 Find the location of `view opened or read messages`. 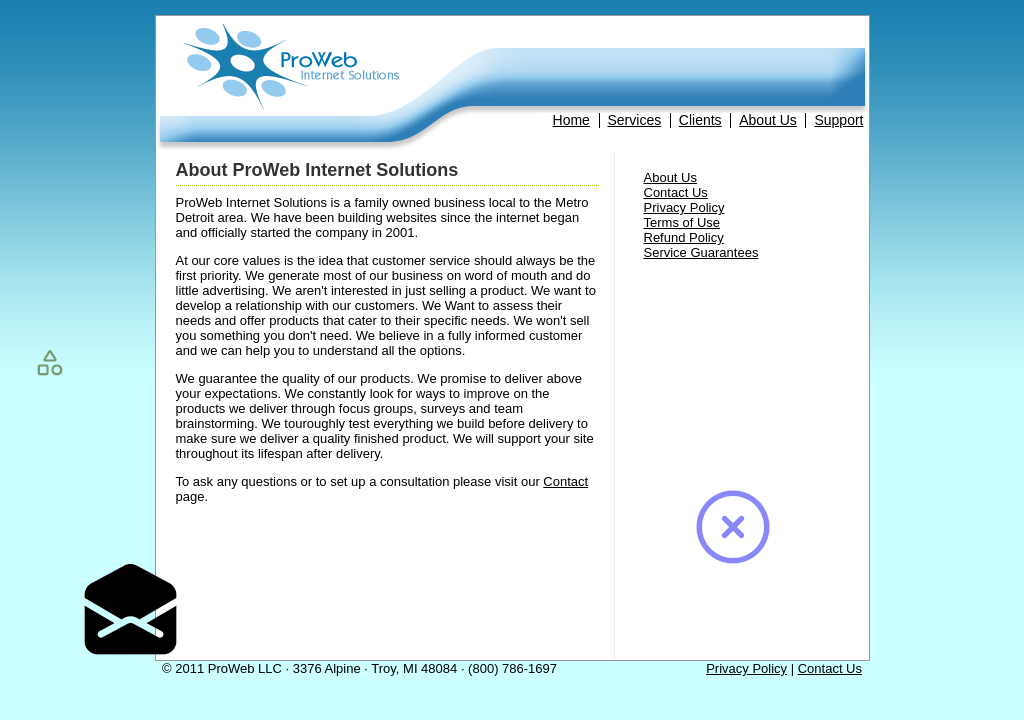

view opened or read messages is located at coordinates (130, 608).